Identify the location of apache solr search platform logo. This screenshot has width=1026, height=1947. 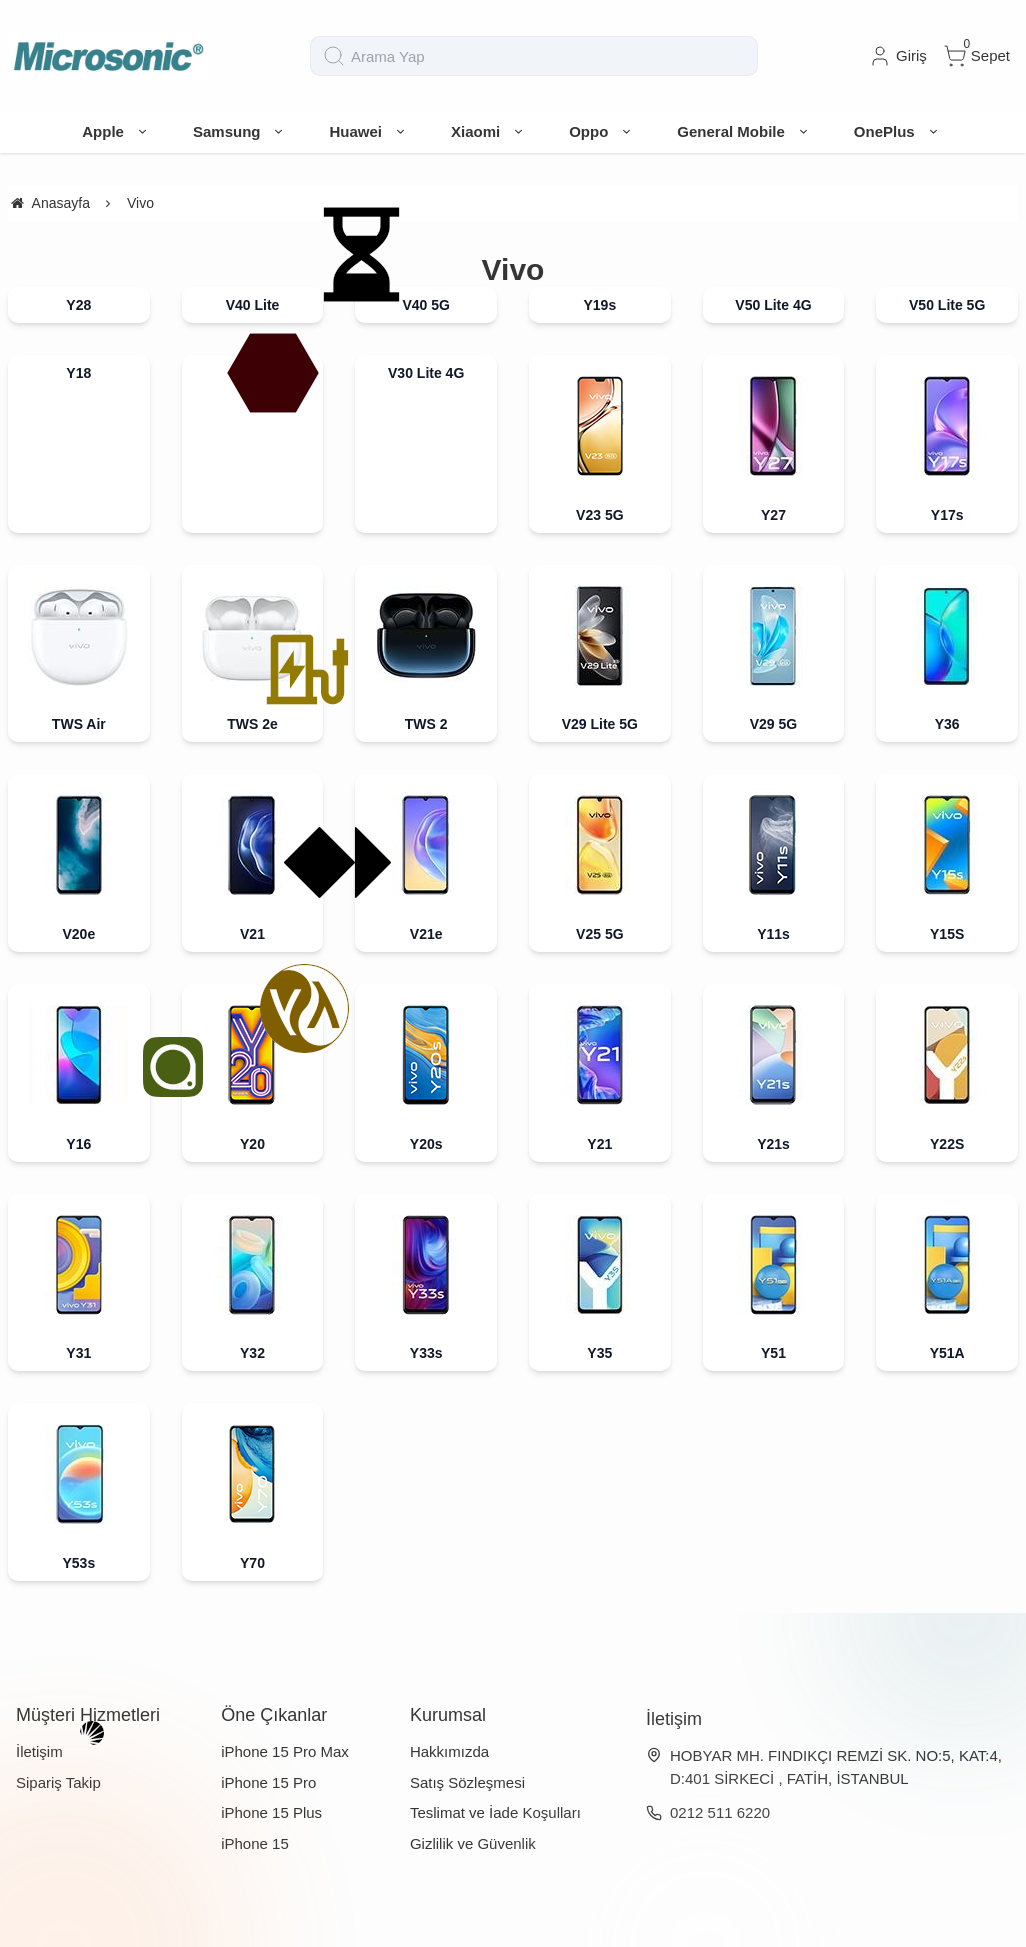
(92, 1733).